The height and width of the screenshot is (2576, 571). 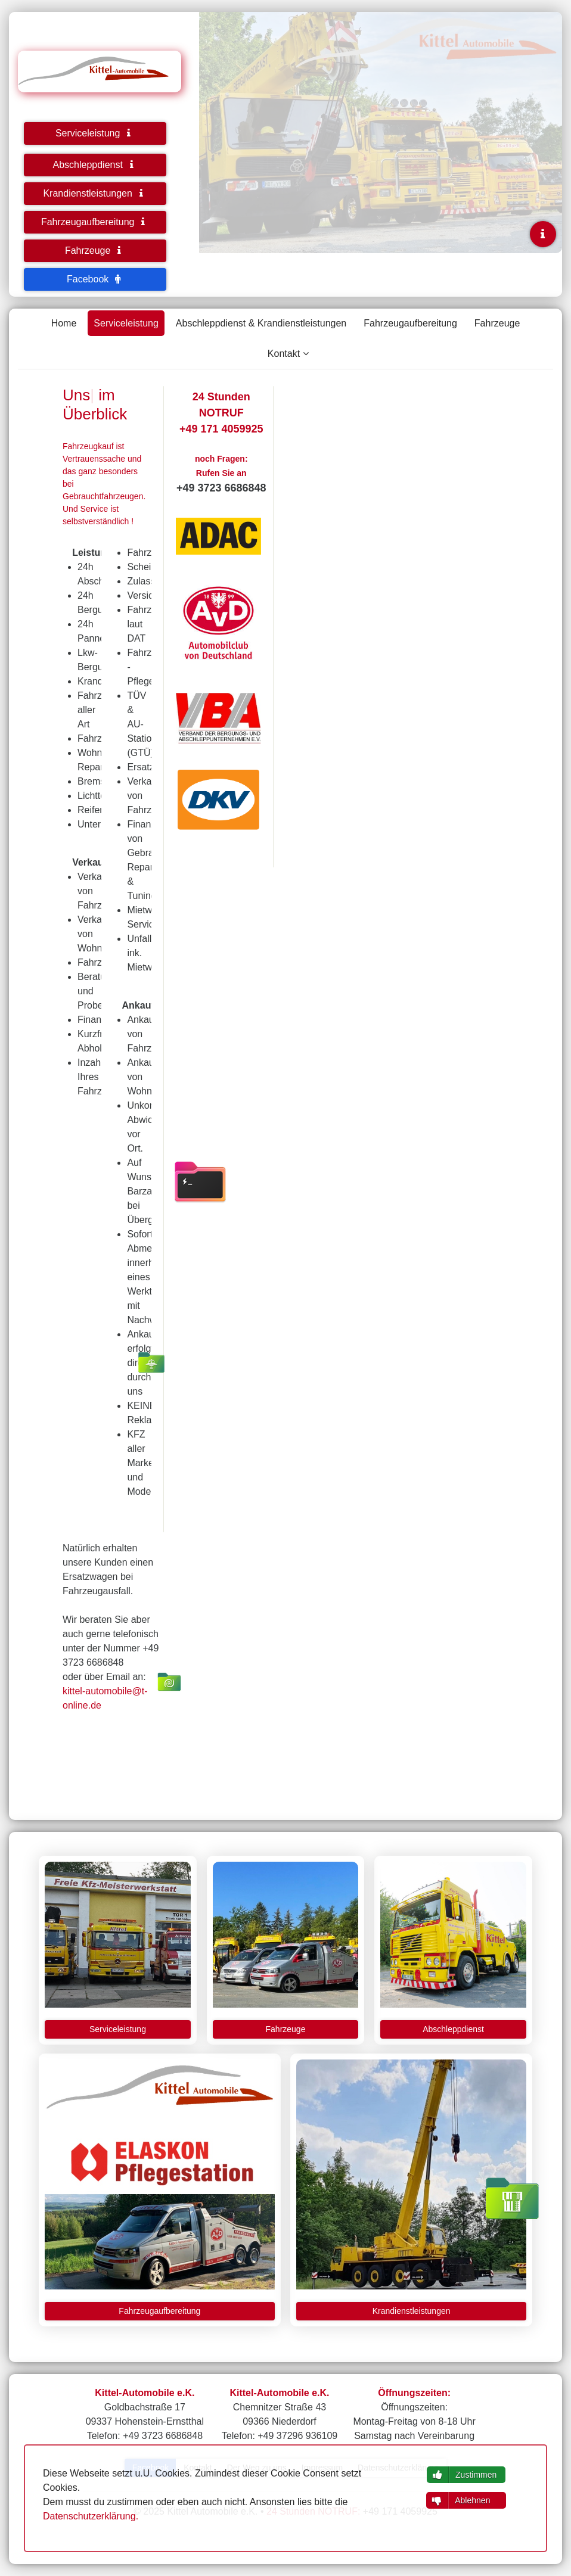 What do you see at coordinates (512, 2199) in the screenshot?
I see `open your GameJolt games folder` at bounding box center [512, 2199].